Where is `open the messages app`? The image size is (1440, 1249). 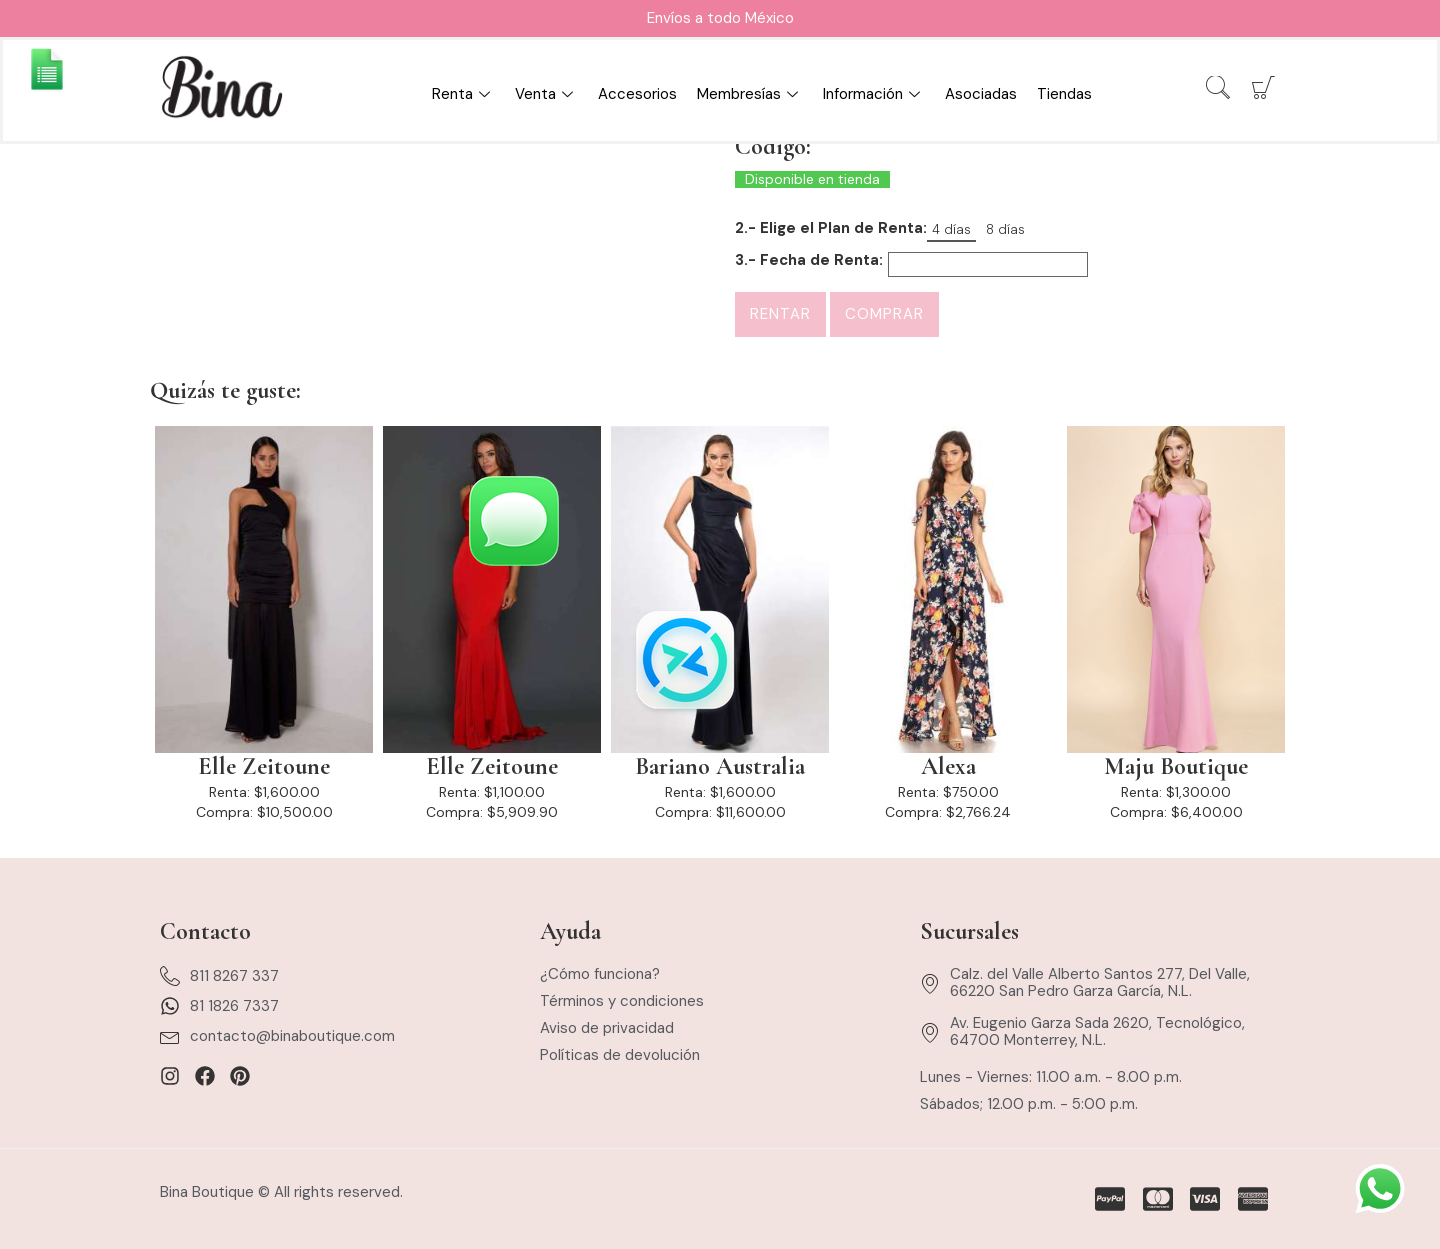
open the messages app is located at coordinates (514, 521).